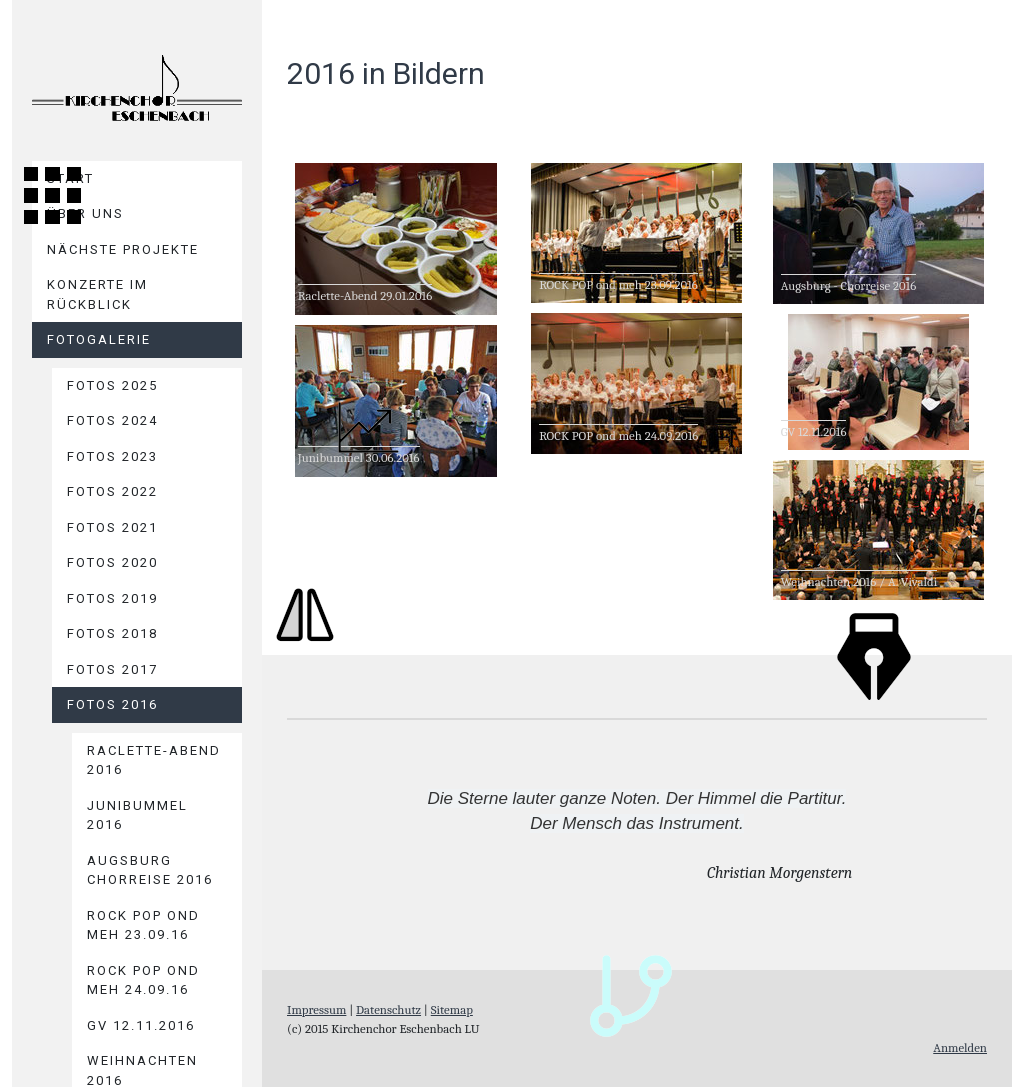 This screenshot has width=1024, height=1087. Describe the element at coordinates (631, 996) in the screenshot. I see `view repository branches` at that location.